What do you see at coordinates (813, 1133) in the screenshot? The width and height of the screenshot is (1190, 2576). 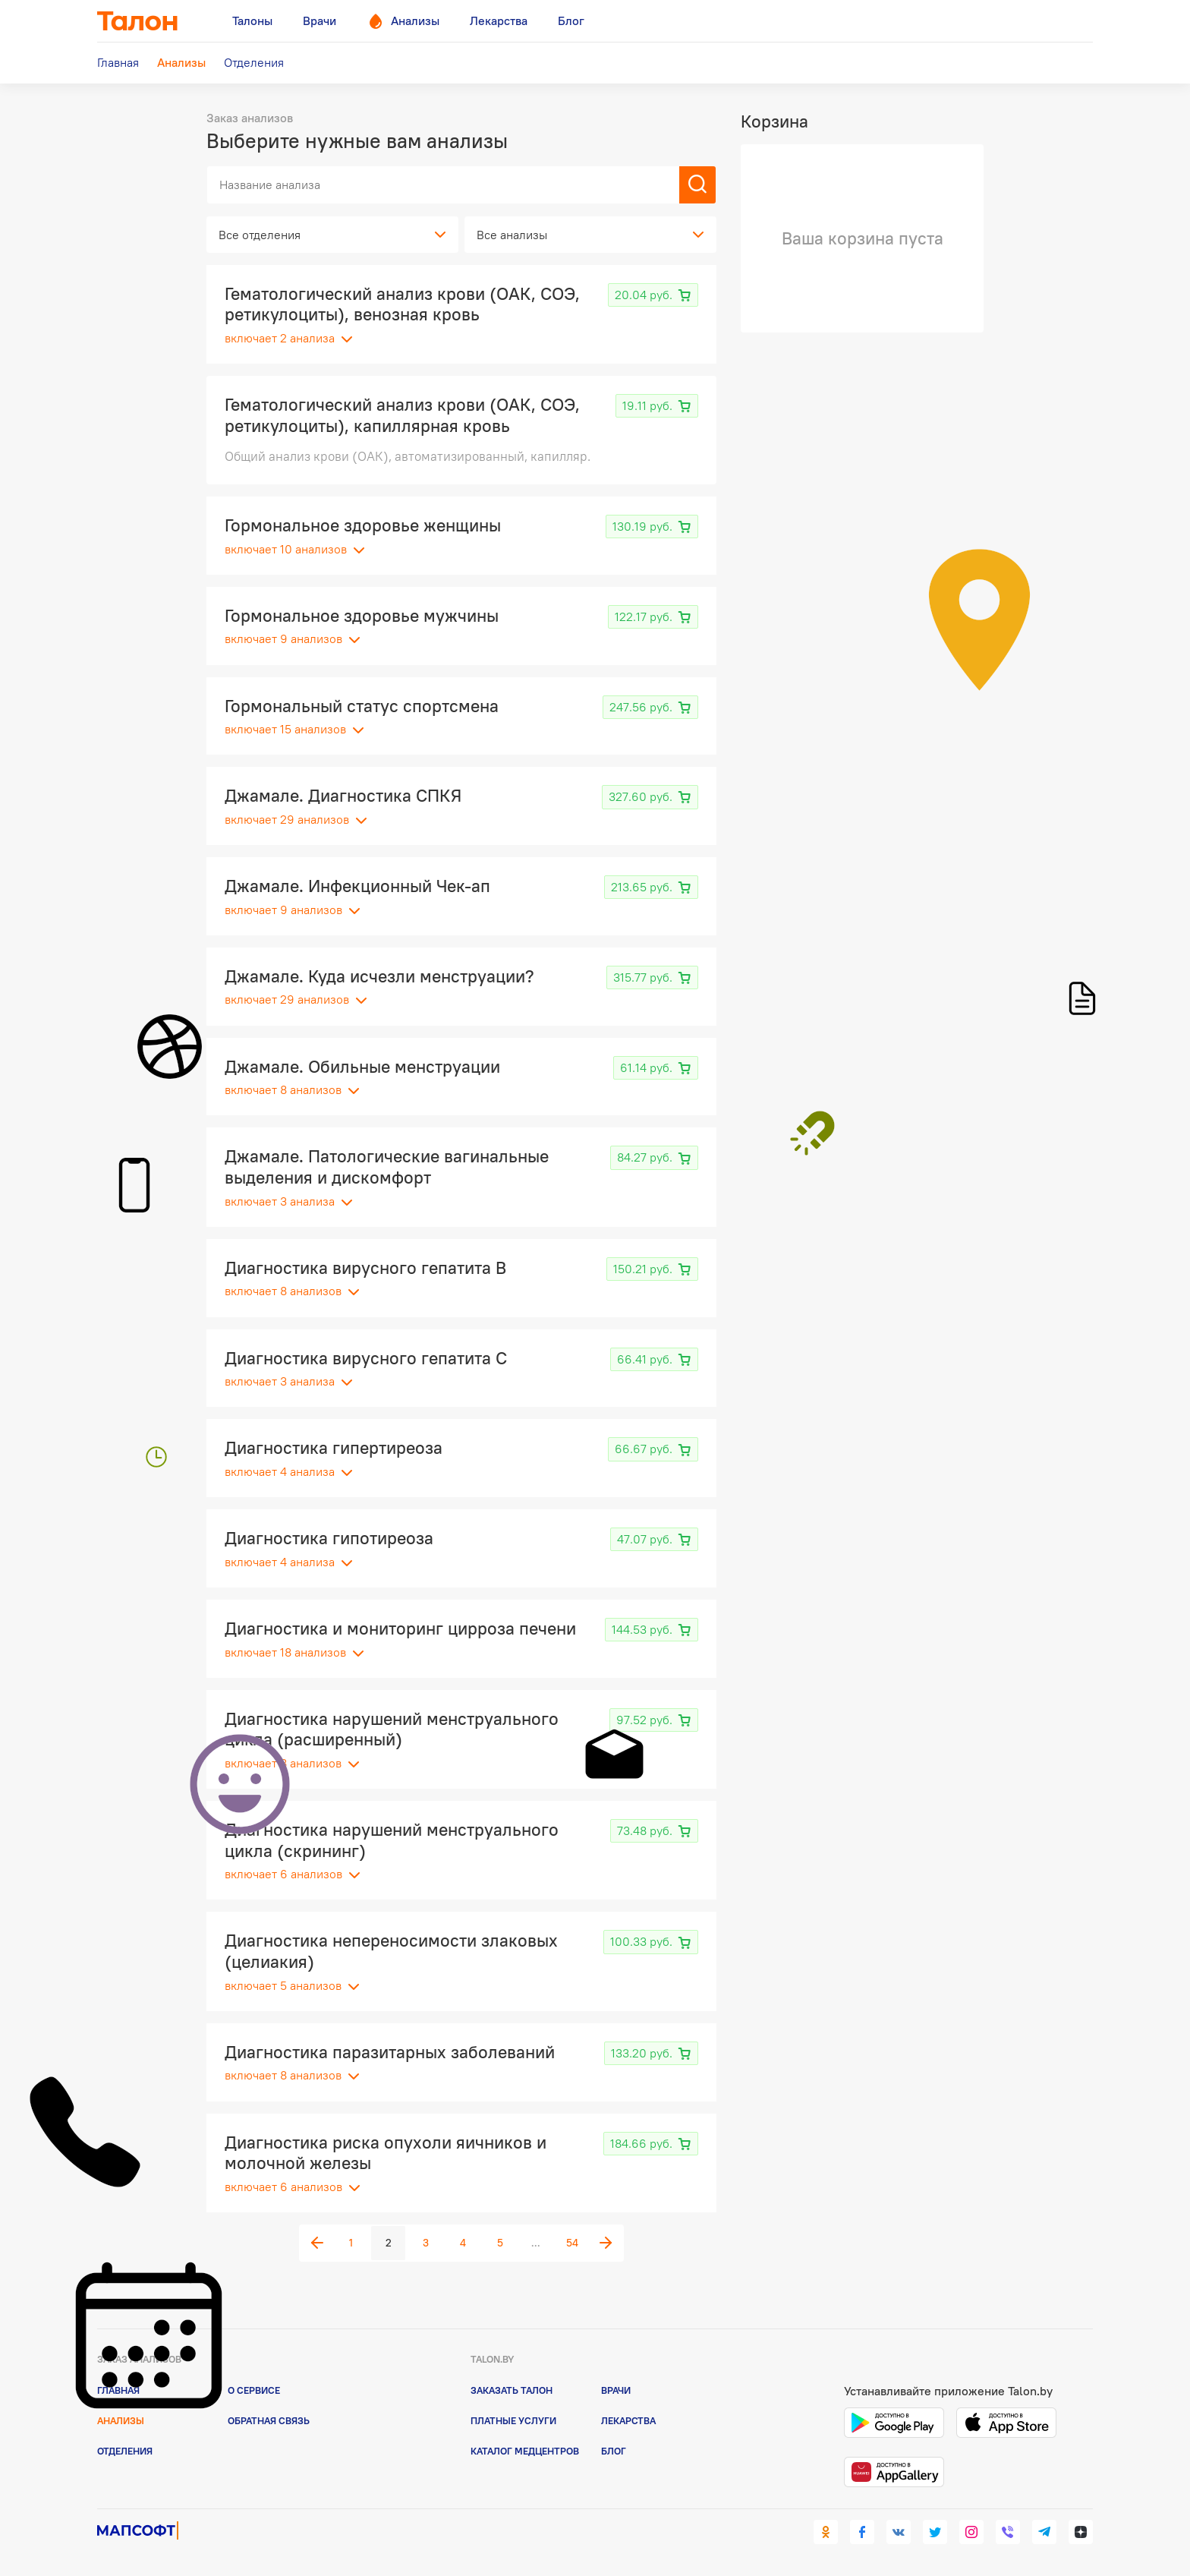 I see `attract or pull related items together` at bounding box center [813, 1133].